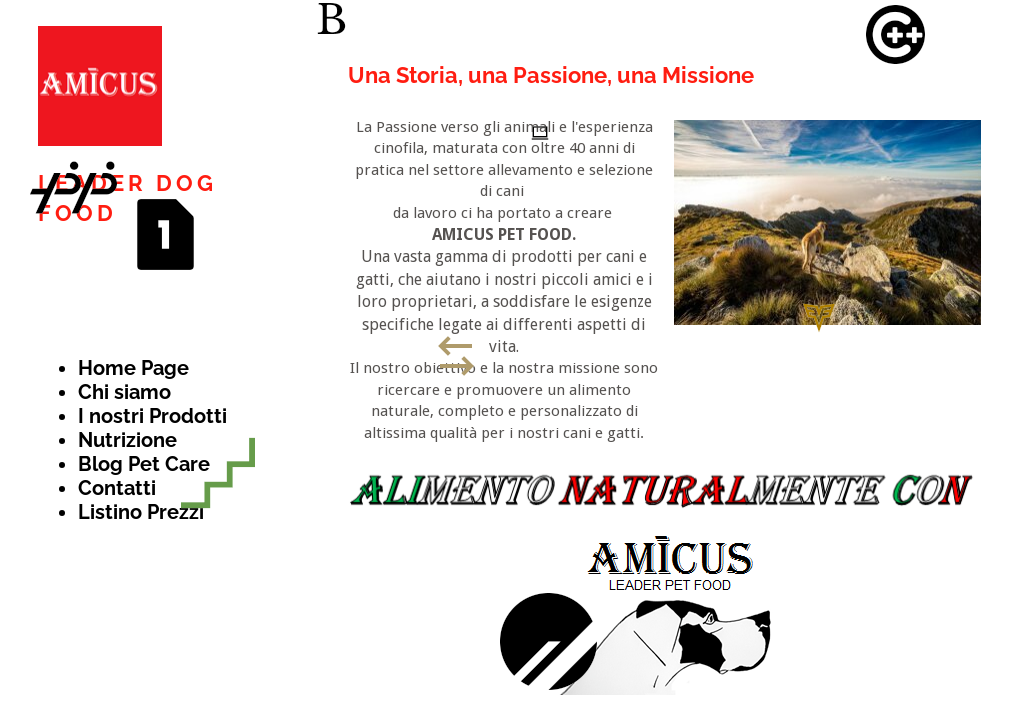 The image size is (1024, 720). I want to click on PaddlePaddle deep learning framework logo, so click(73, 187).